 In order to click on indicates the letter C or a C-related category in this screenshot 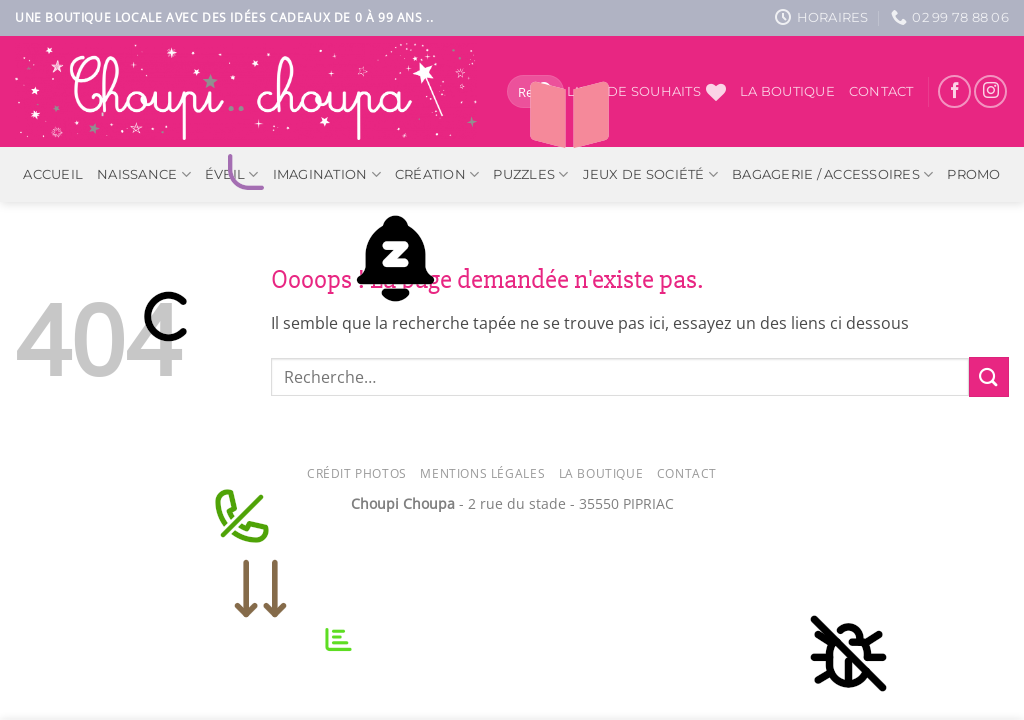, I will do `click(165, 316)`.